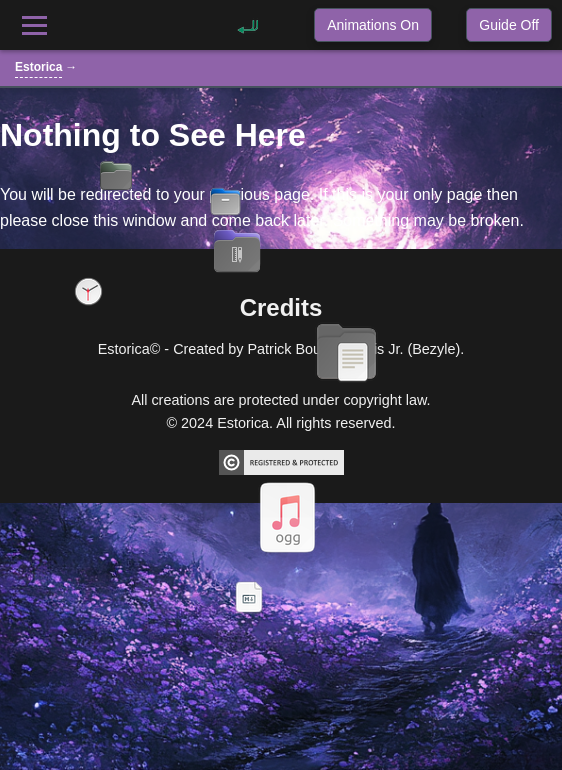  Describe the element at coordinates (225, 201) in the screenshot. I see `open the file manager application` at that location.